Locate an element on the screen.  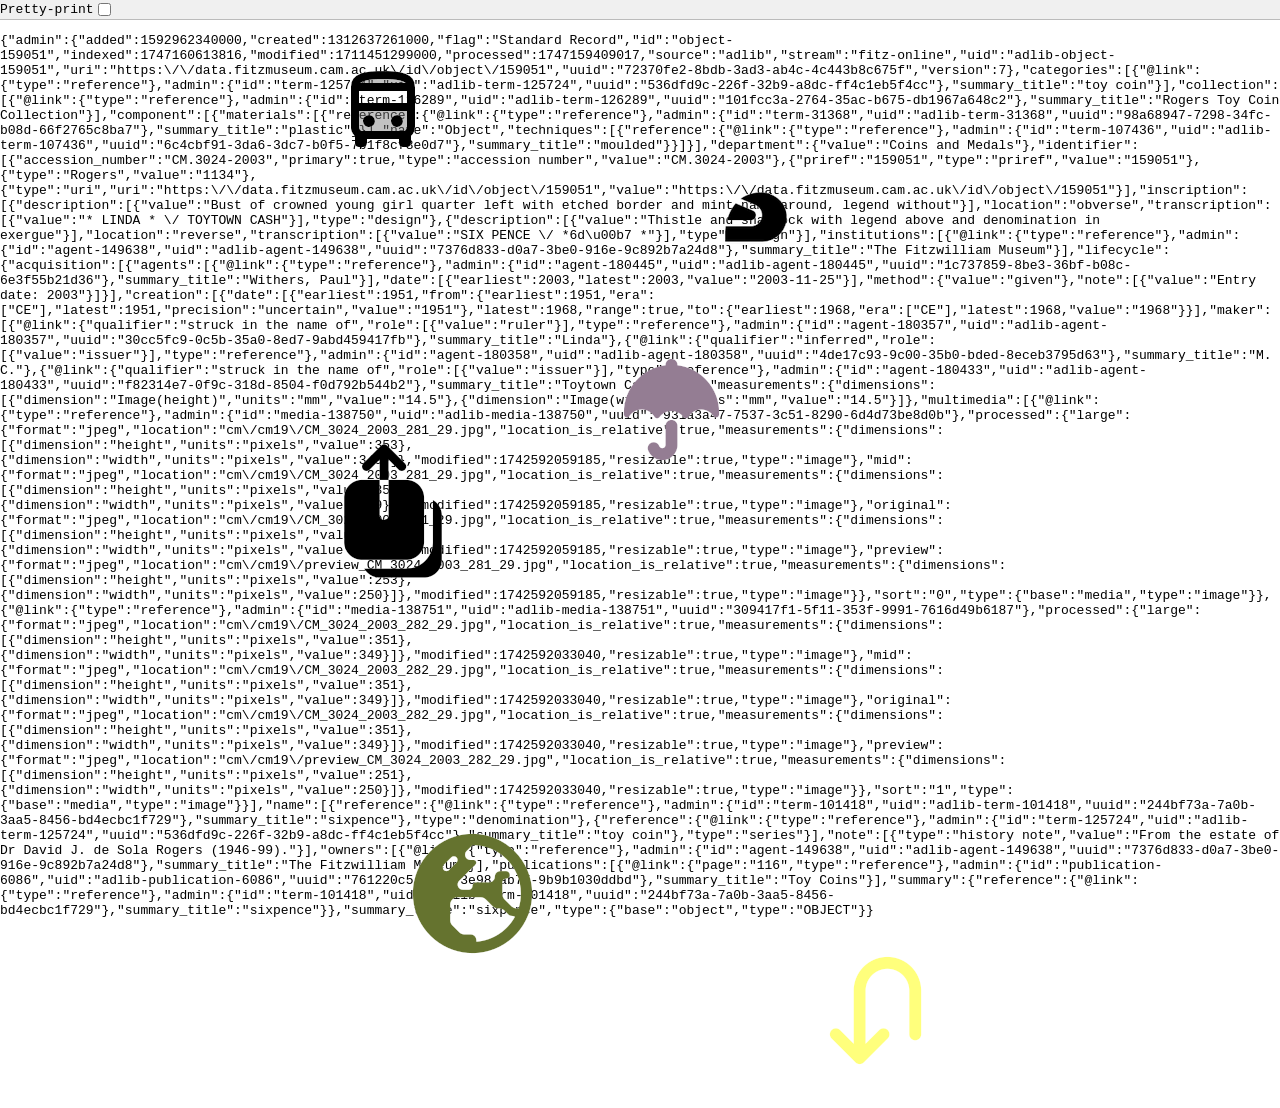
view weather protection or rain forecast is located at coordinates (671, 412).